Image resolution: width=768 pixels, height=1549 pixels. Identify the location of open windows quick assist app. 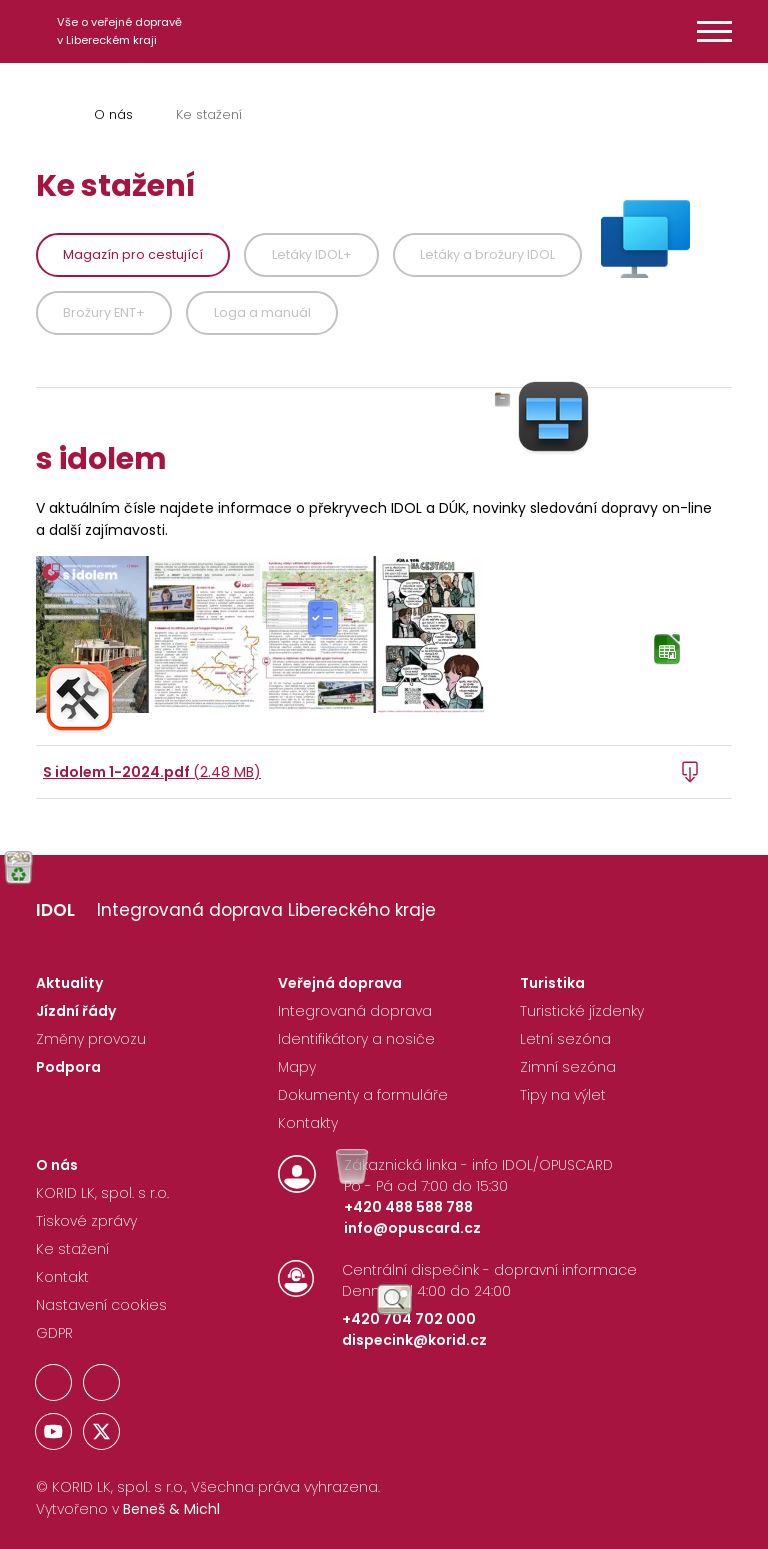
(645, 233).